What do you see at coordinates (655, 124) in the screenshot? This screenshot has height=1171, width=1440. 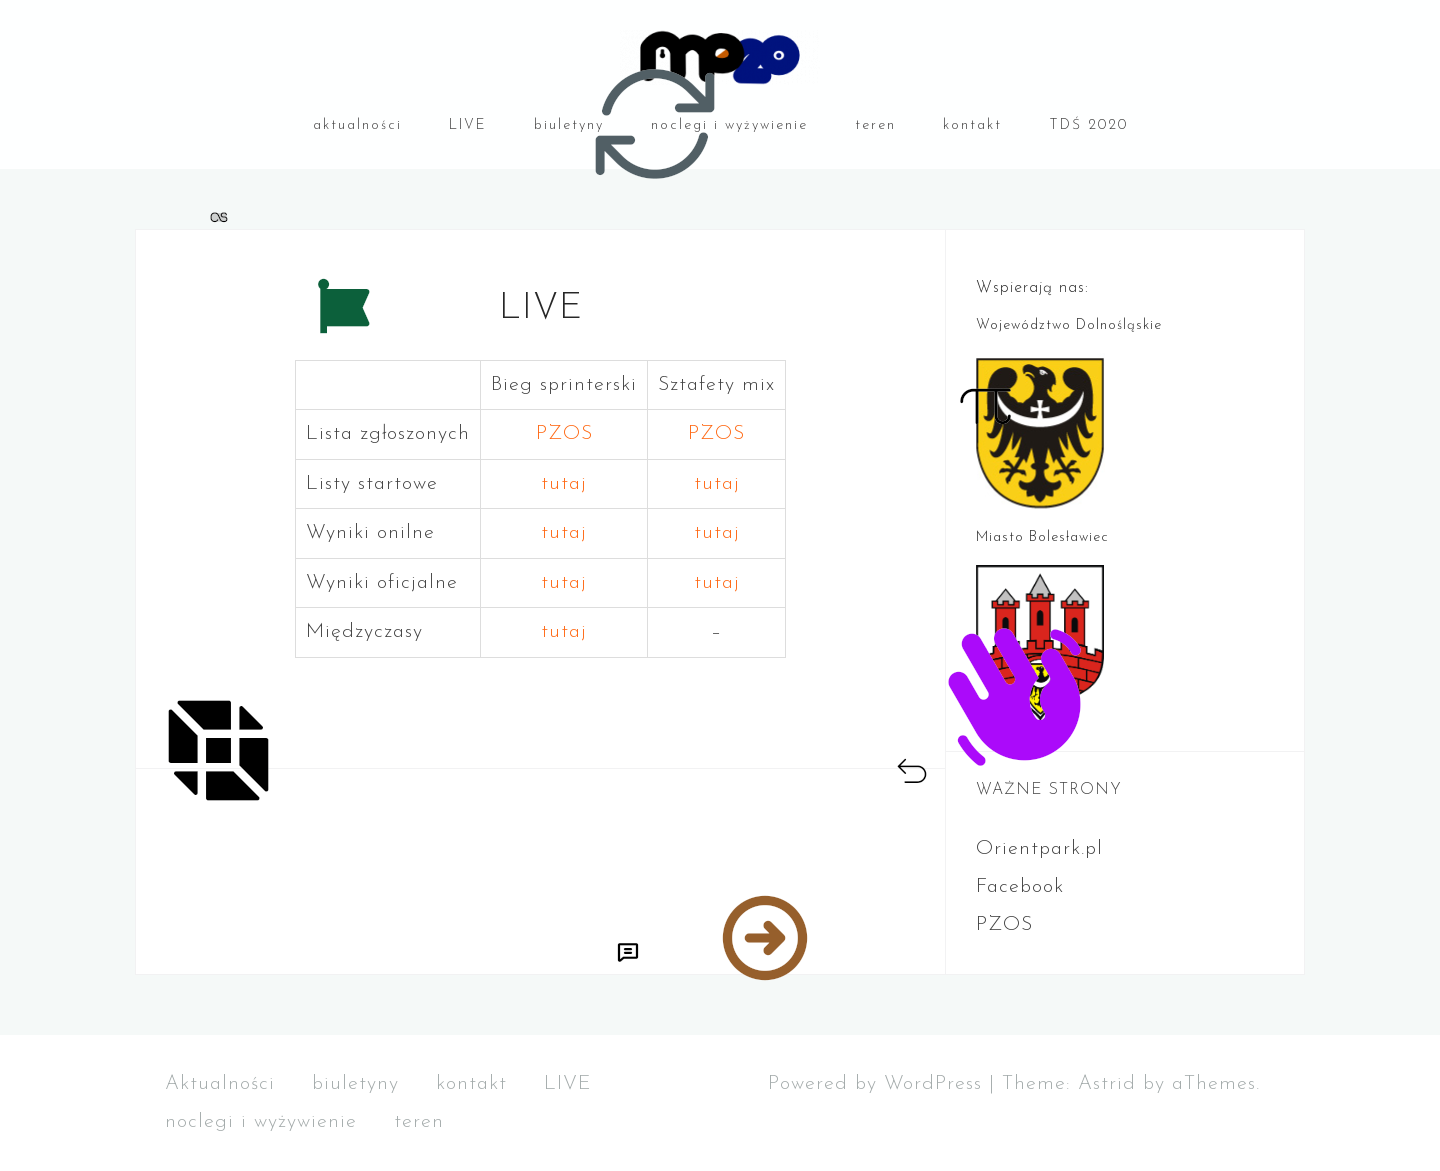 I see `refresh or reload content` at bounding box center [655, 124].